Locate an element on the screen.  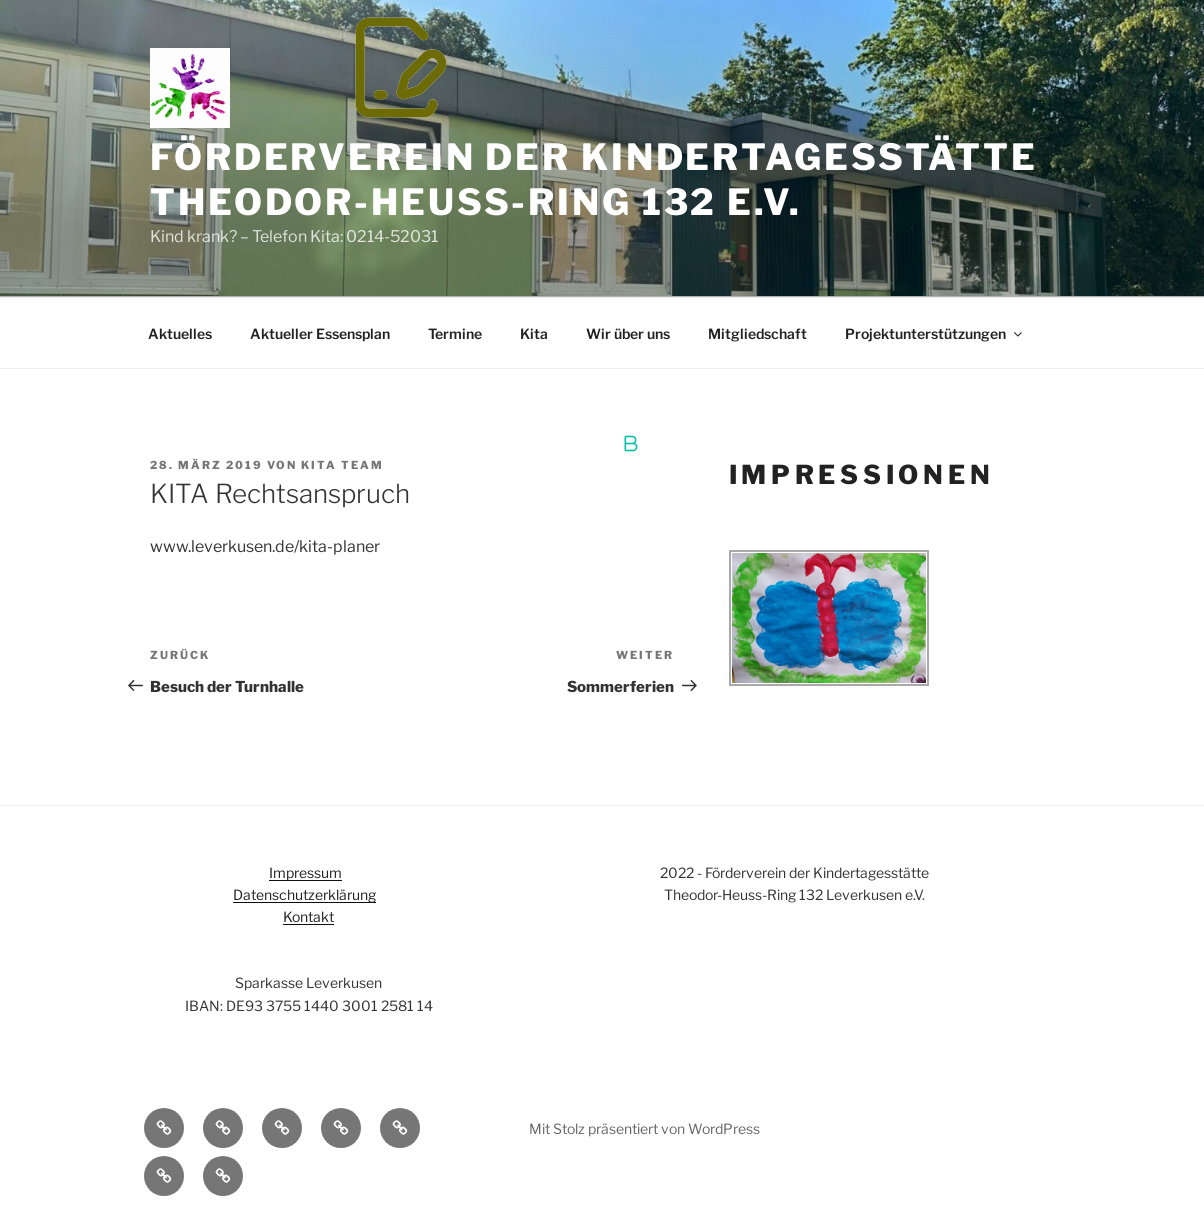
edit document is located at coordinates (396, 67).